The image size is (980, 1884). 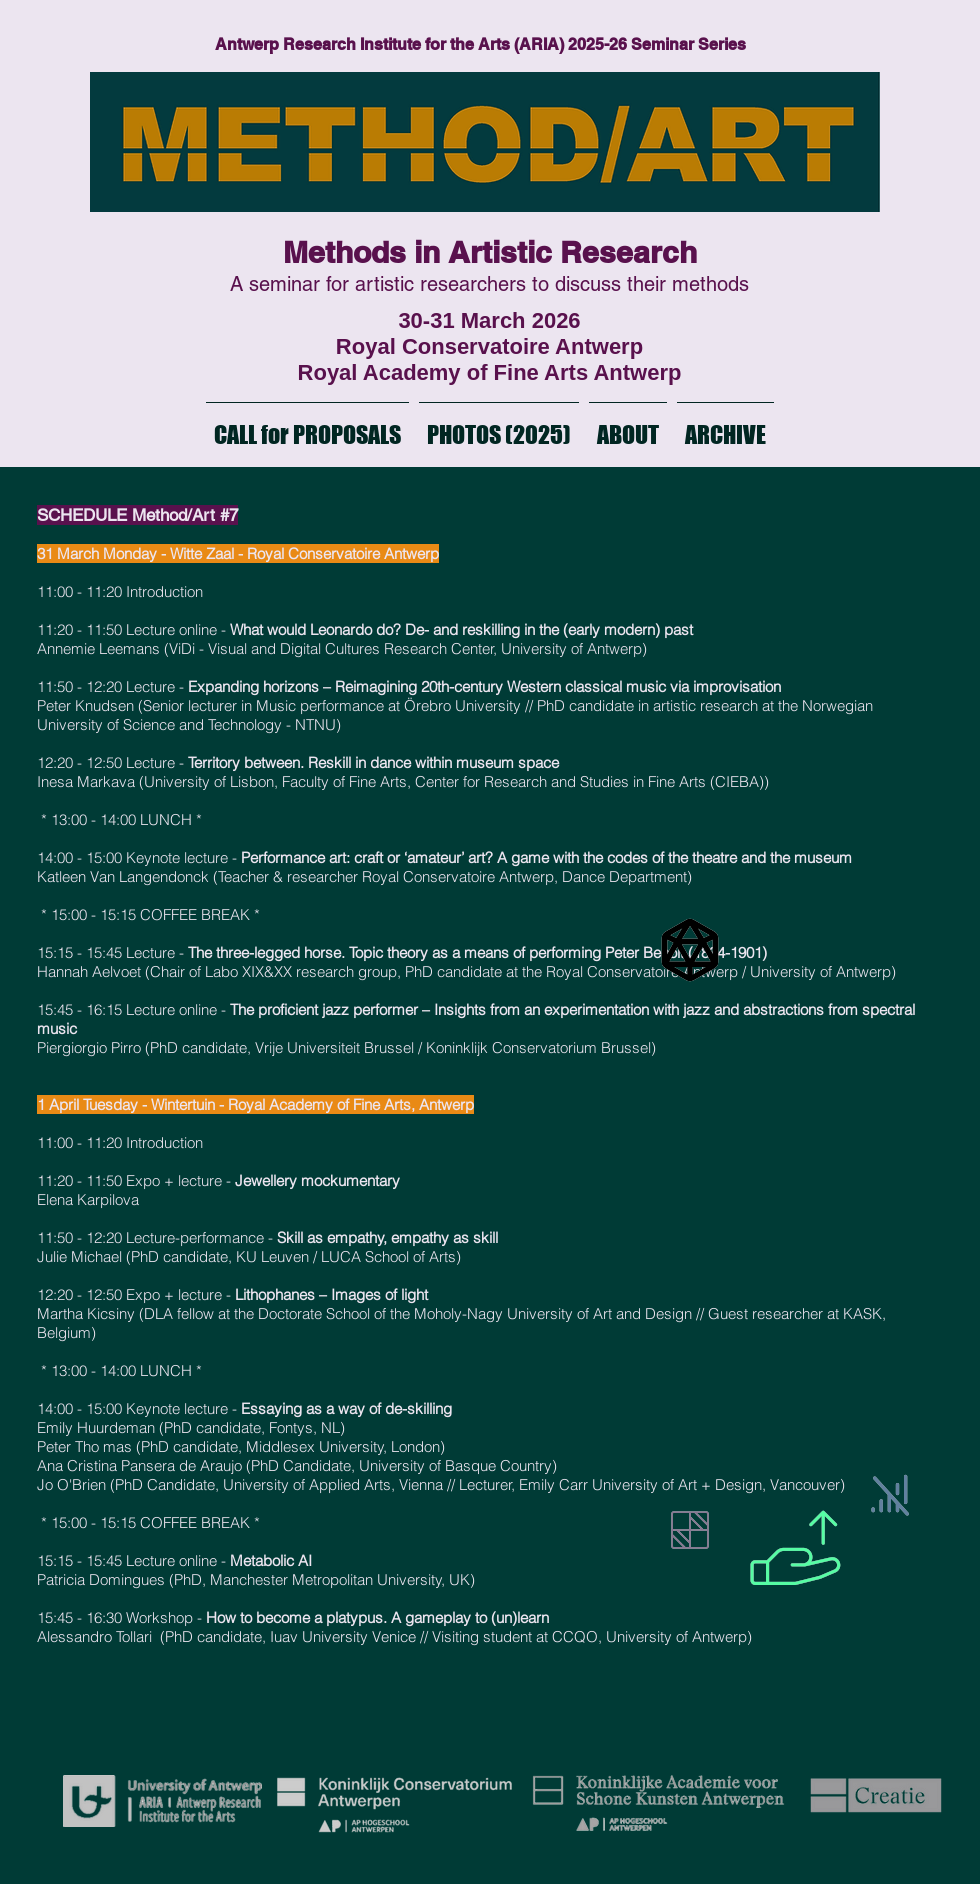 I want to click on view 3D model or object, so click(x=690, y=950).